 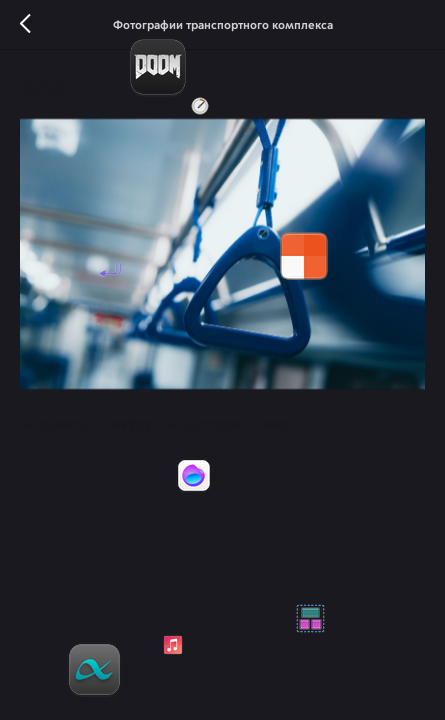 What do you see at coordinates (193, 475) in the screenshot?
I see `open fleet IDE application` at bounding box center [193, 475].